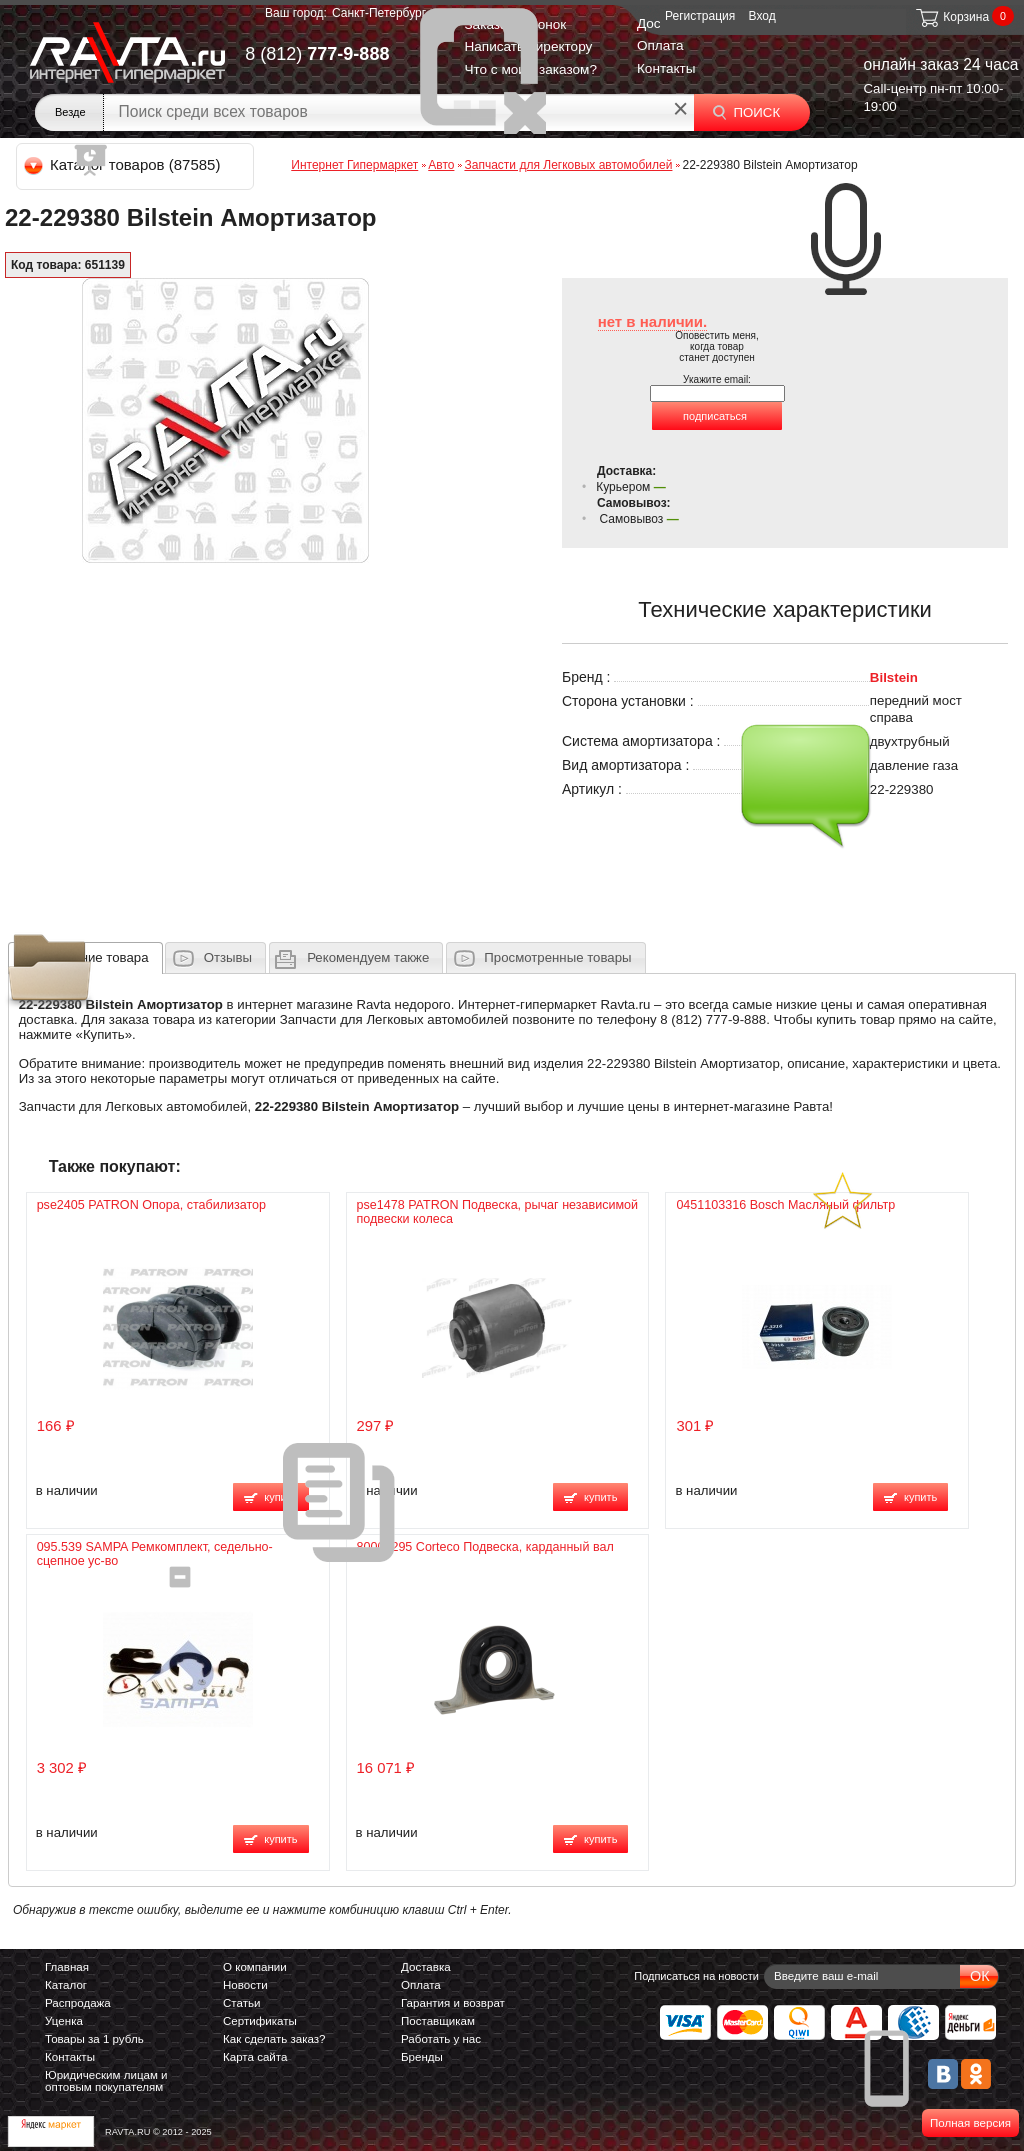  What do you see at coordinates (91, 159) in the screenshot?
I see `open or view a presentation file` at bounding box center [91, 159].